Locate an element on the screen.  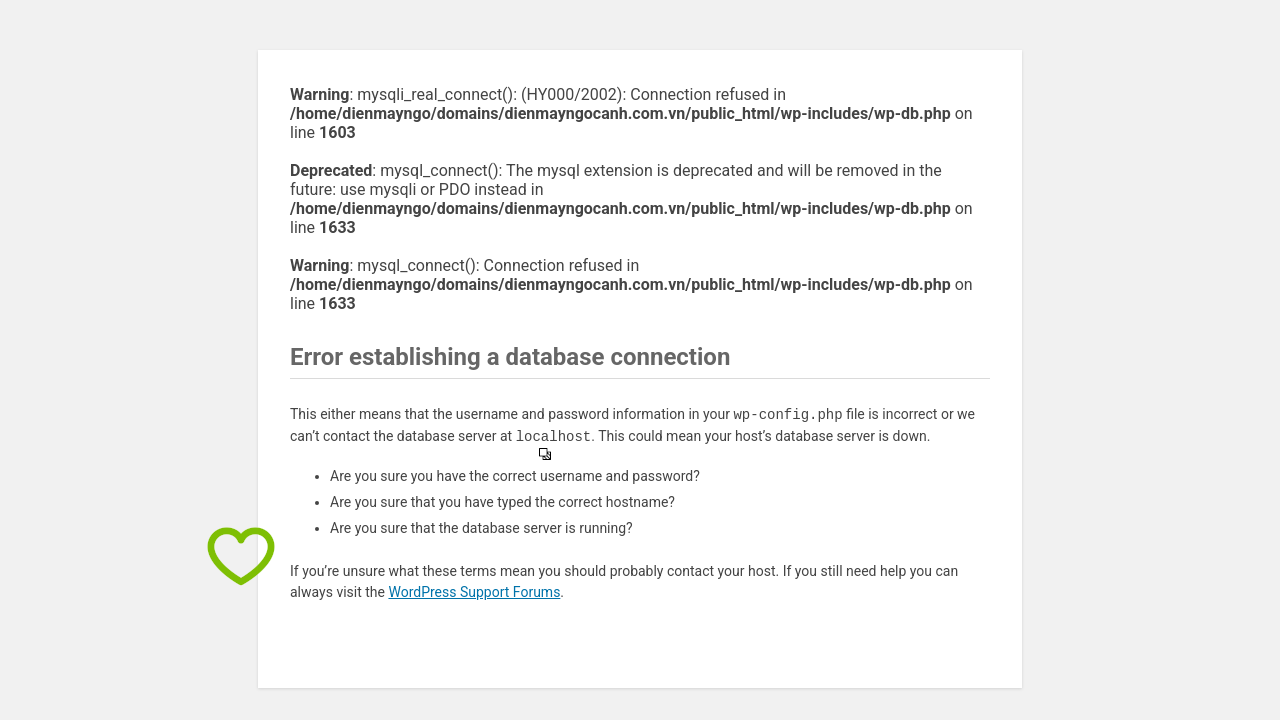
add to favorites is located at coordinates (241, 554).